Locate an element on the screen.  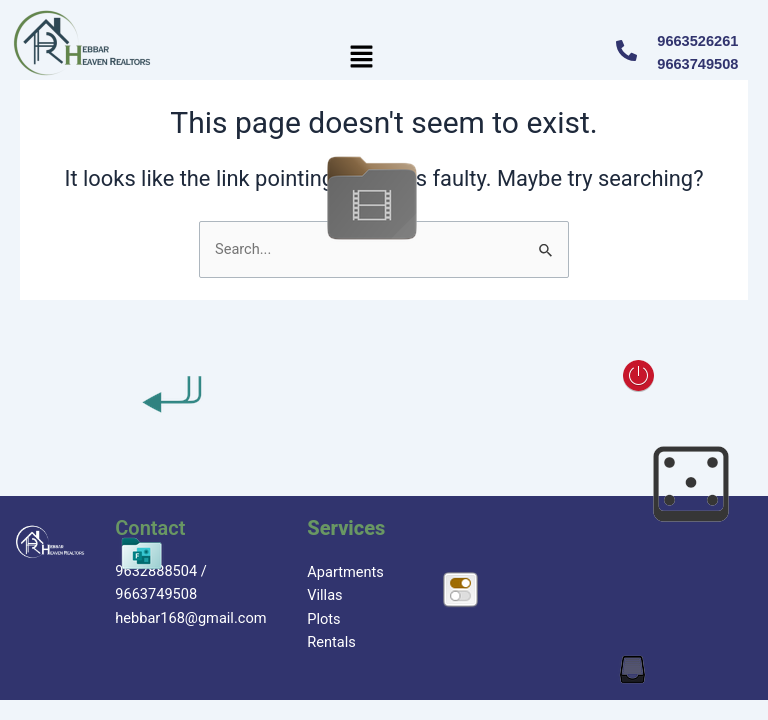
view recently accessed files is located at coordinates (632, 669).